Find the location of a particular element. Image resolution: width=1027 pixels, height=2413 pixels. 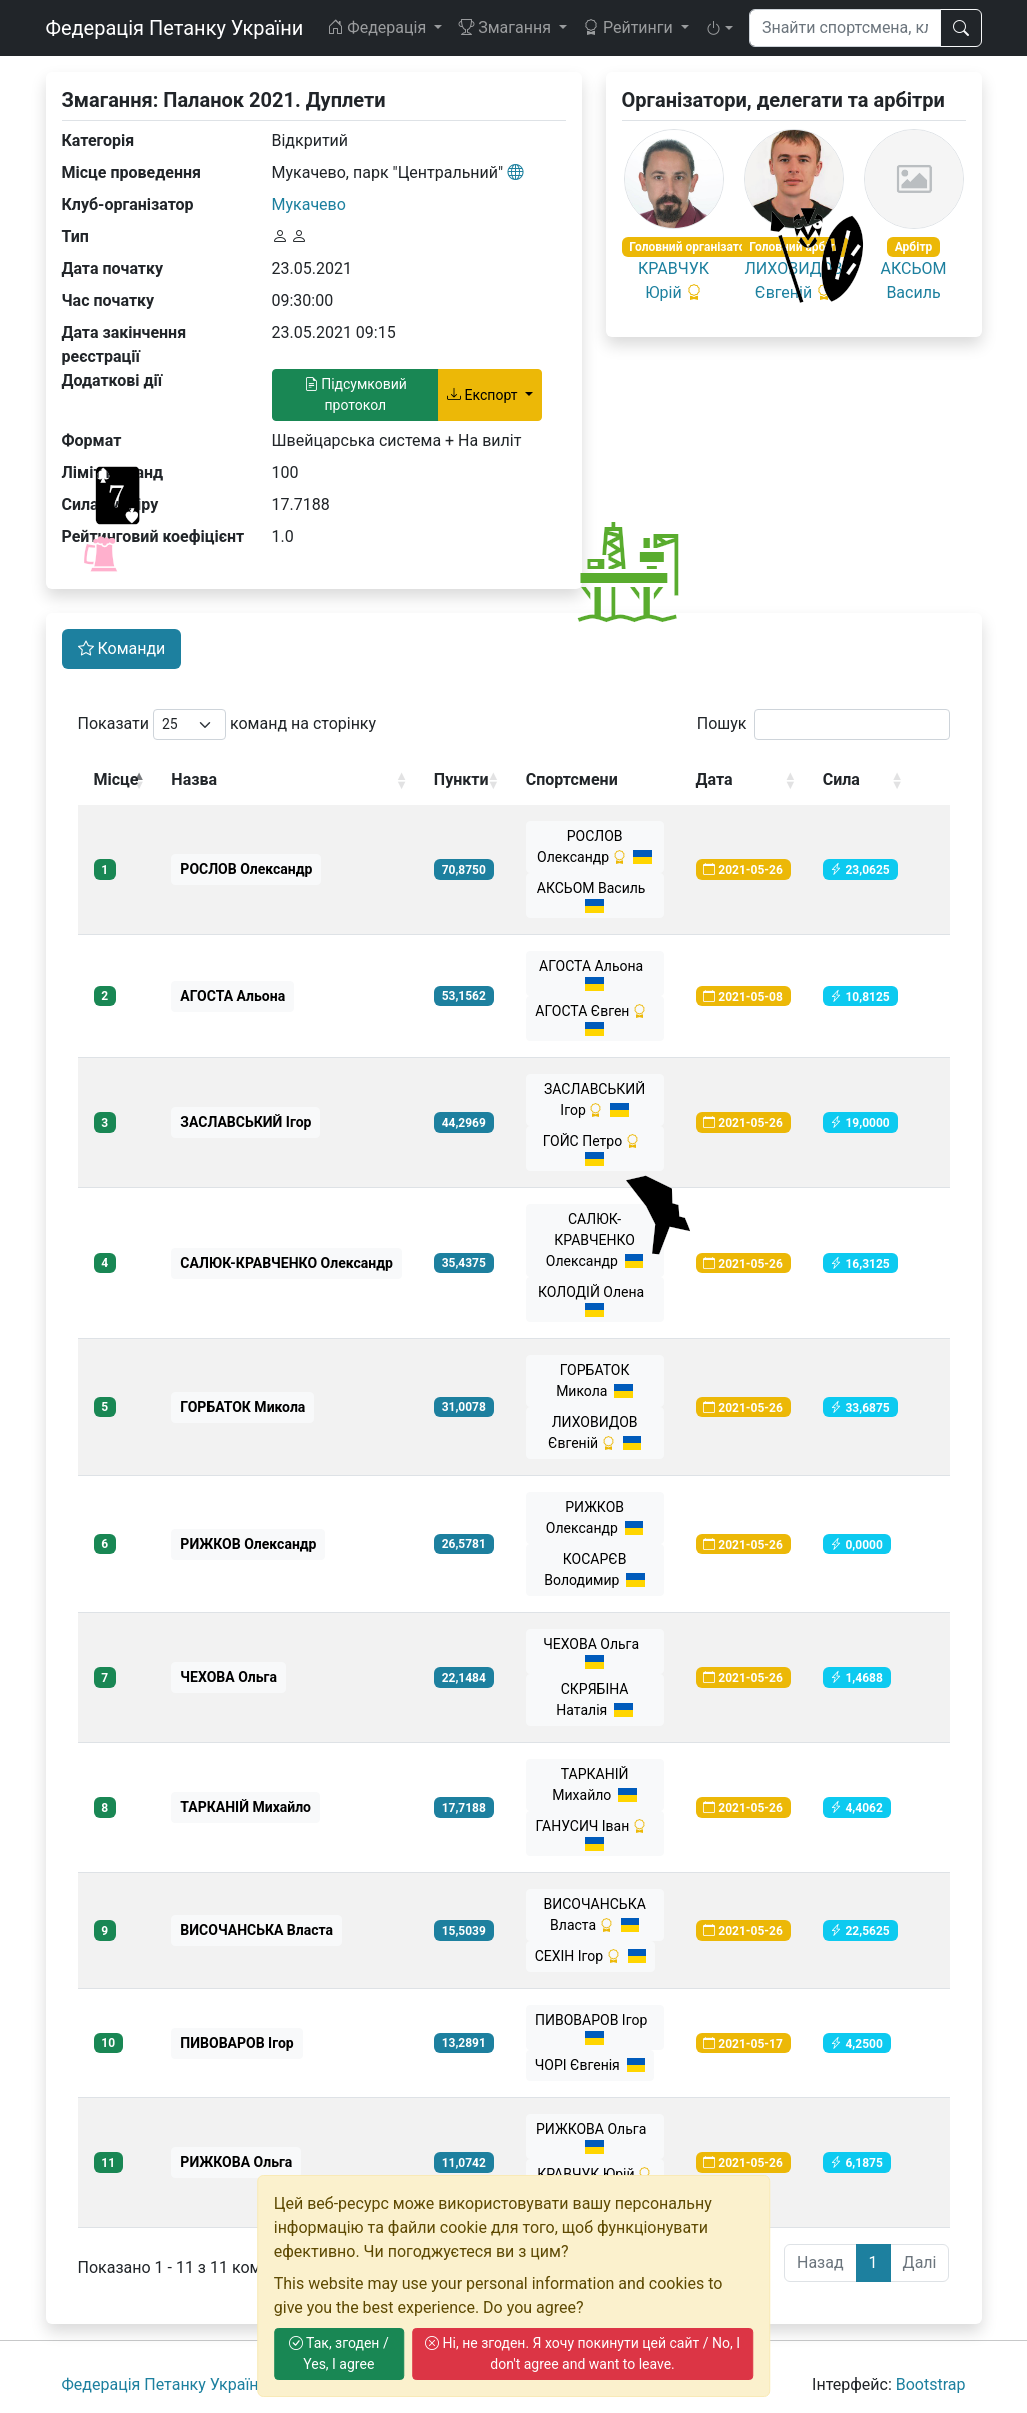

view offshore drilling operations is located at coordinates (628, 571).